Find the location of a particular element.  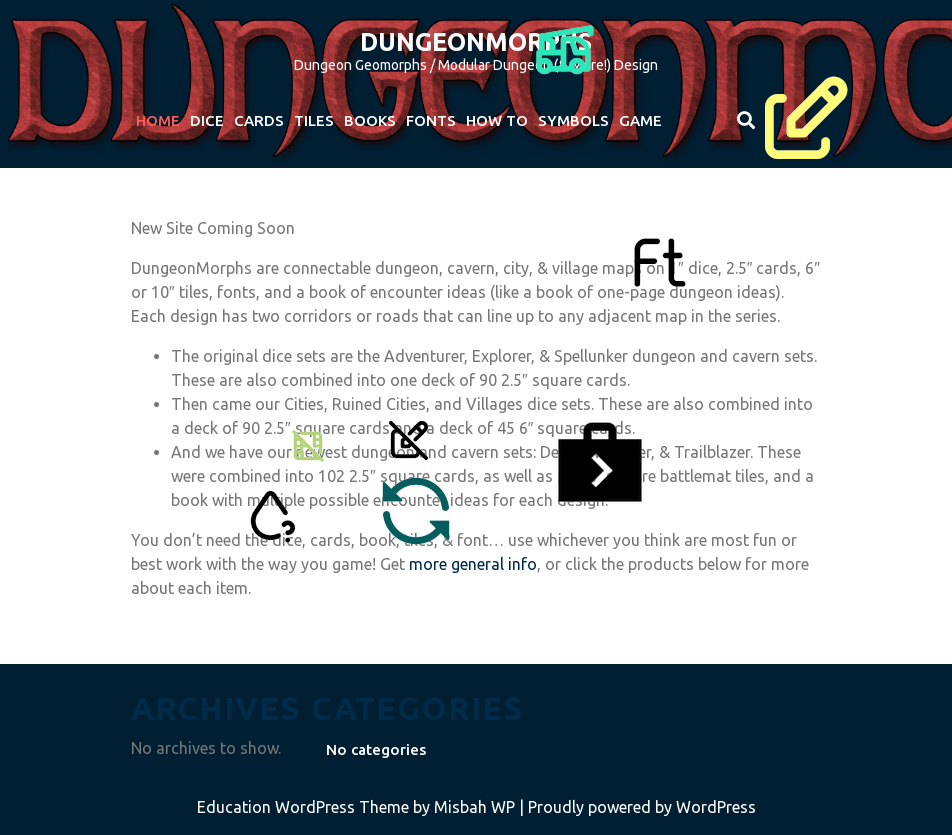

edit this item is located at coordinates (804, 120).